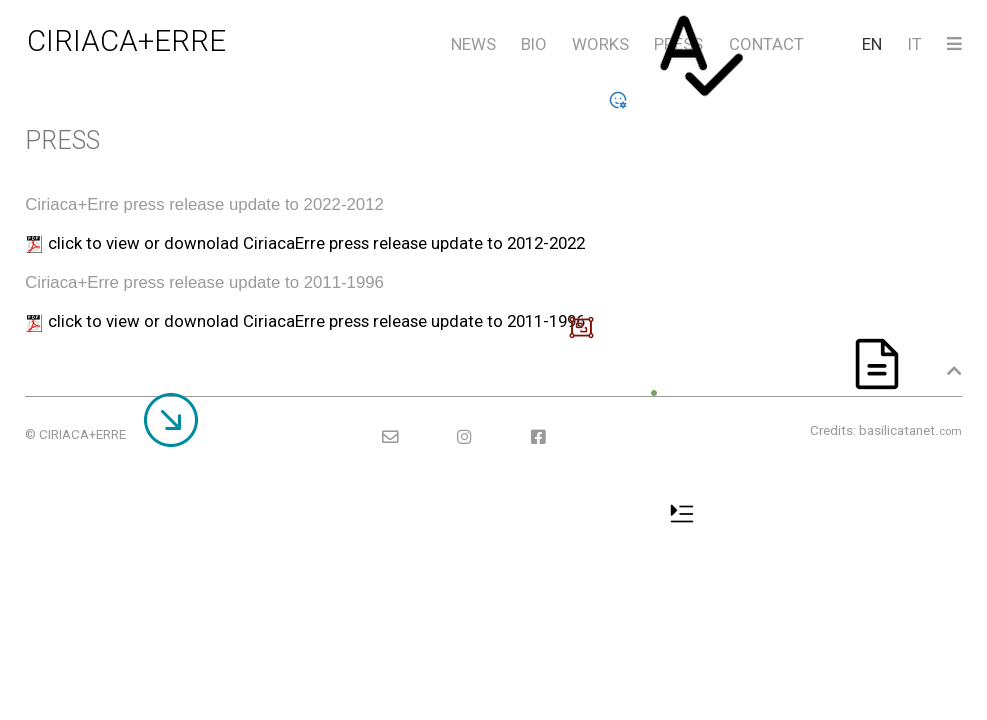 The width and height of the screenshot is (987, 720). Describe the element at coordinates (682, 514) in the screenshot. I see `increase text indentation` at that location.